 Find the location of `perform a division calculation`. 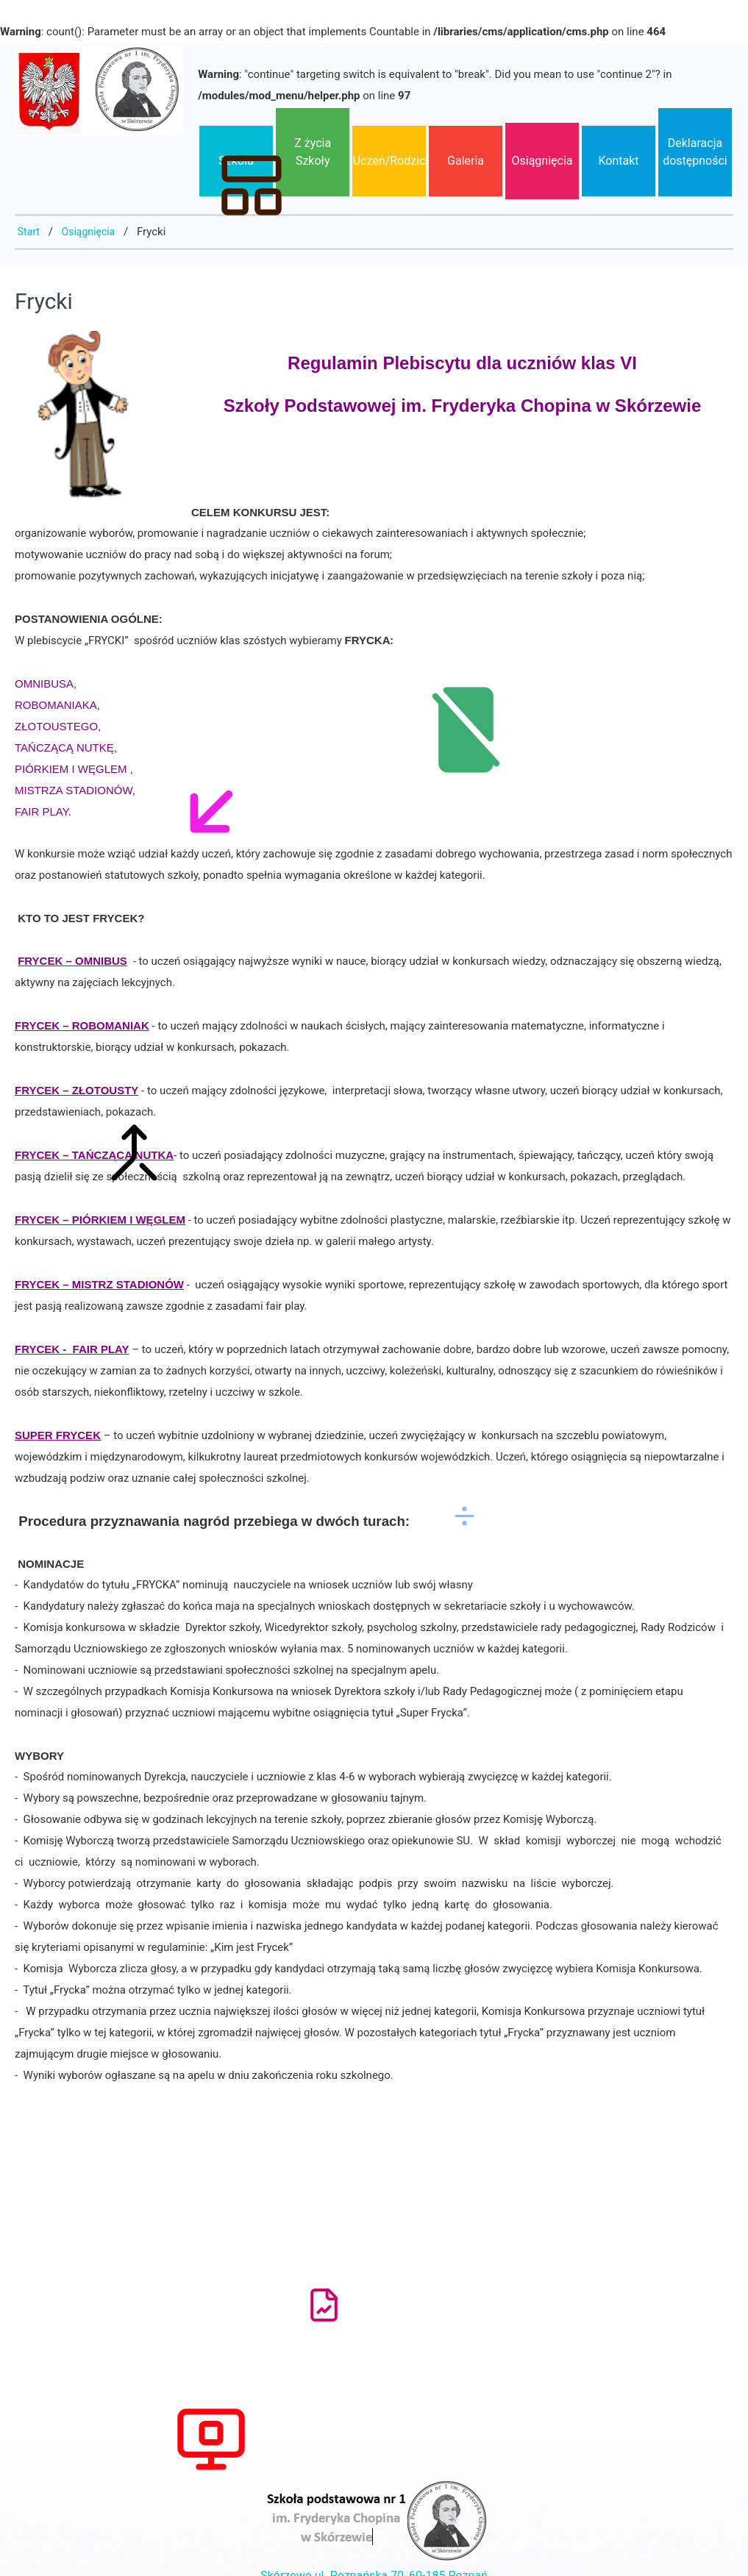

perform a division calculation is located at coordinates (464, 1516).